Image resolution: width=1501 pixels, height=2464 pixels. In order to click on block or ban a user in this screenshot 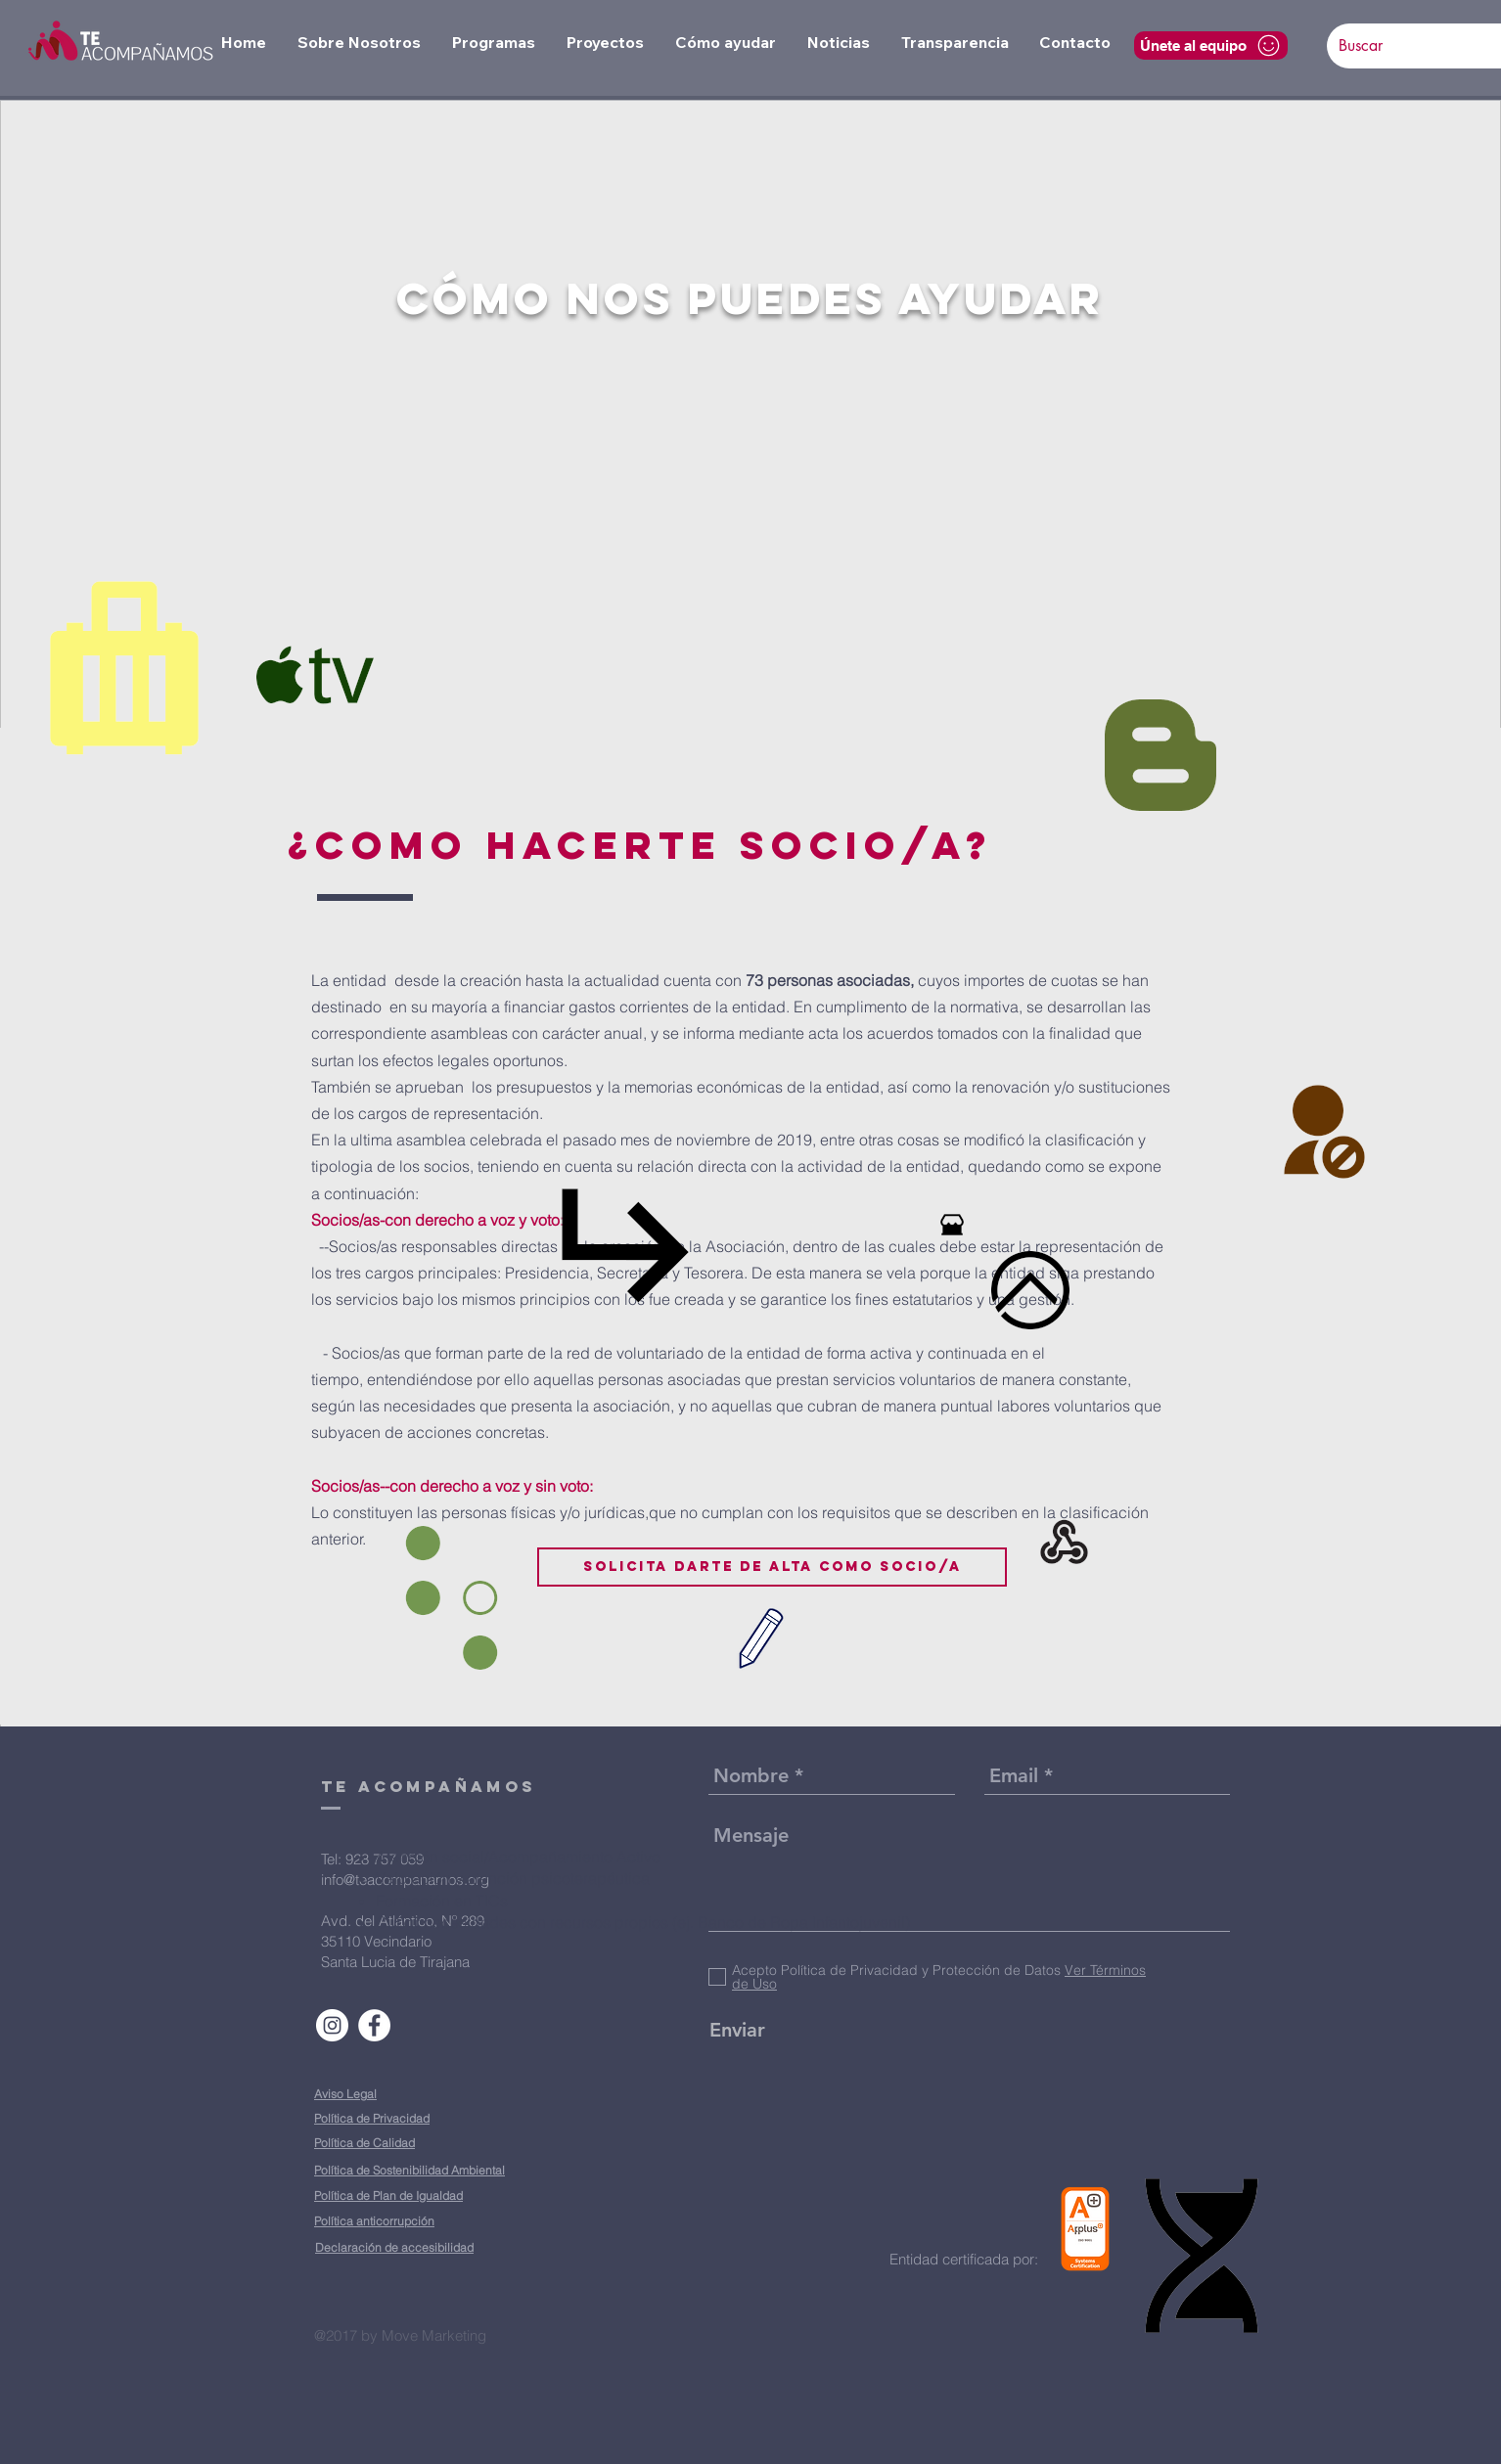, I will do `click(1318, 1132)`.